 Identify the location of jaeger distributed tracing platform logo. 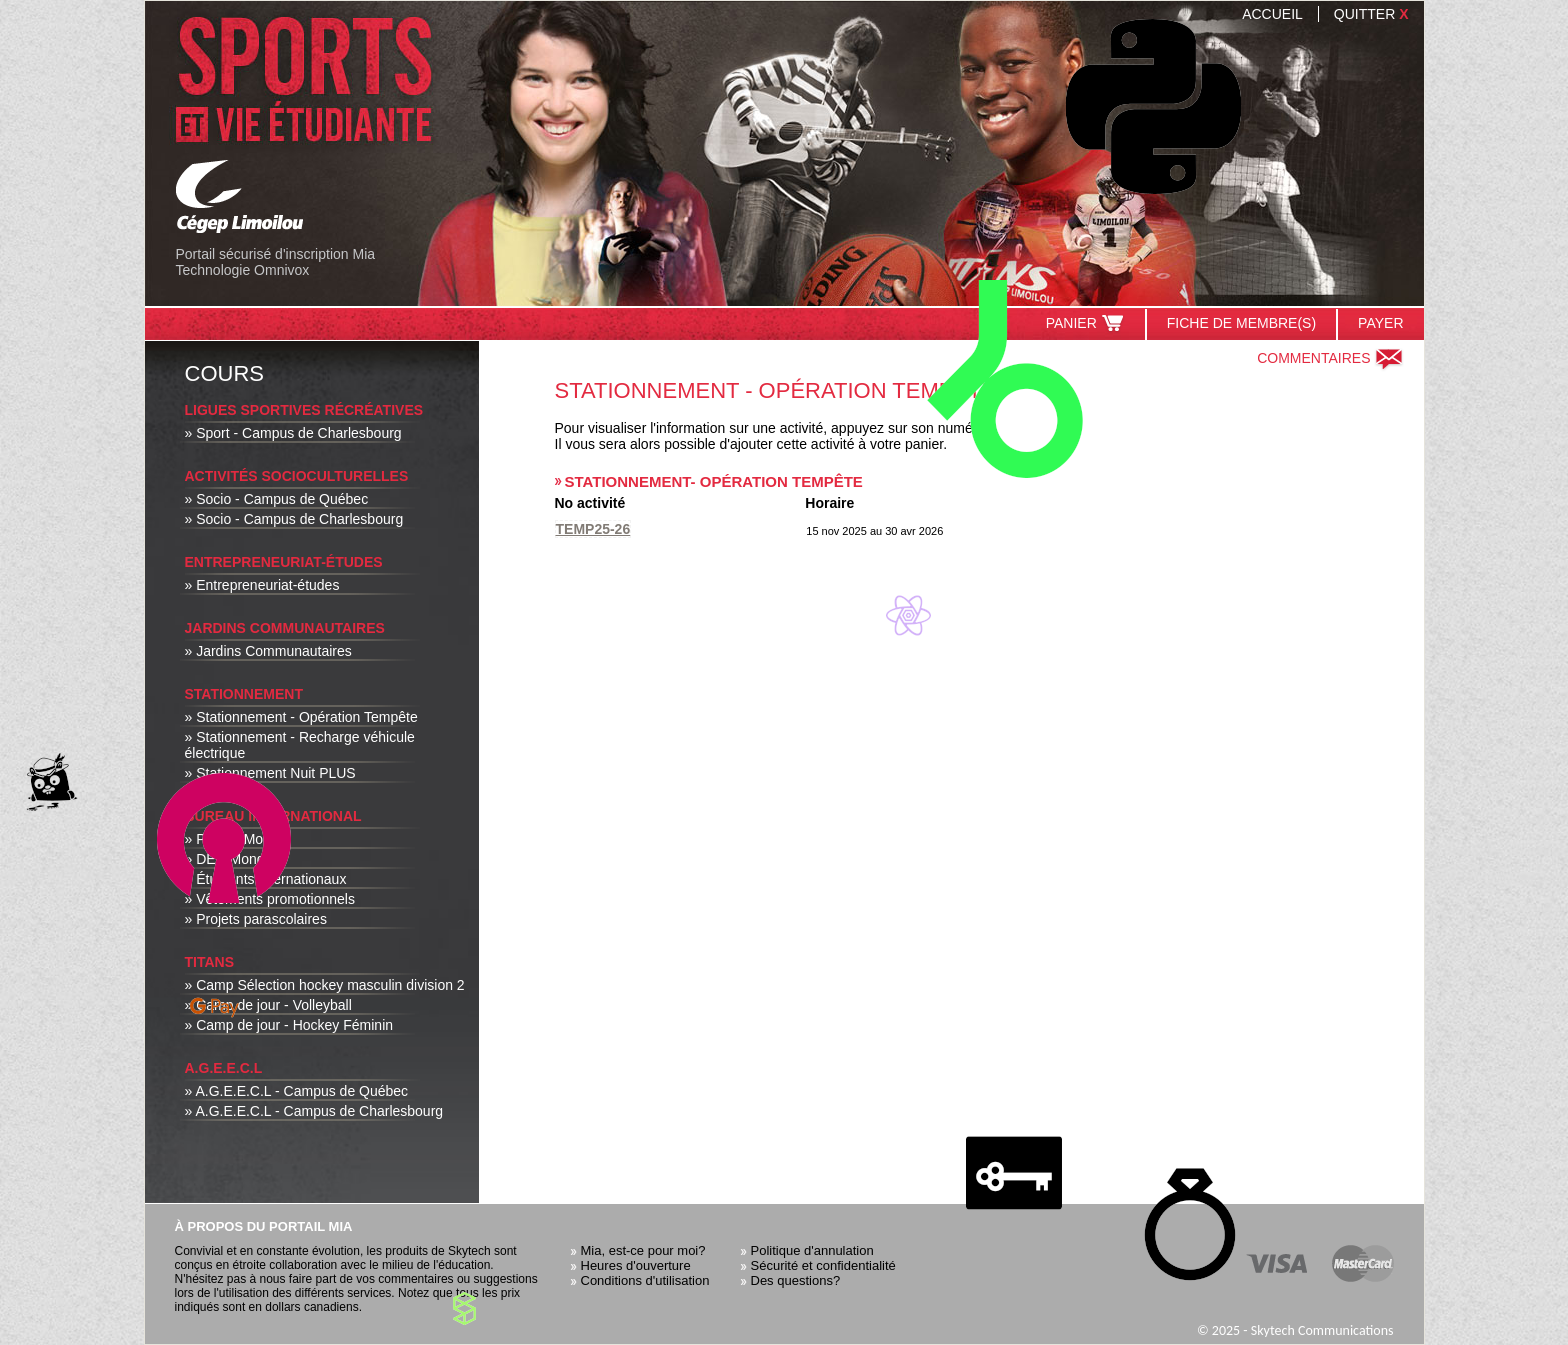
(52, 782).